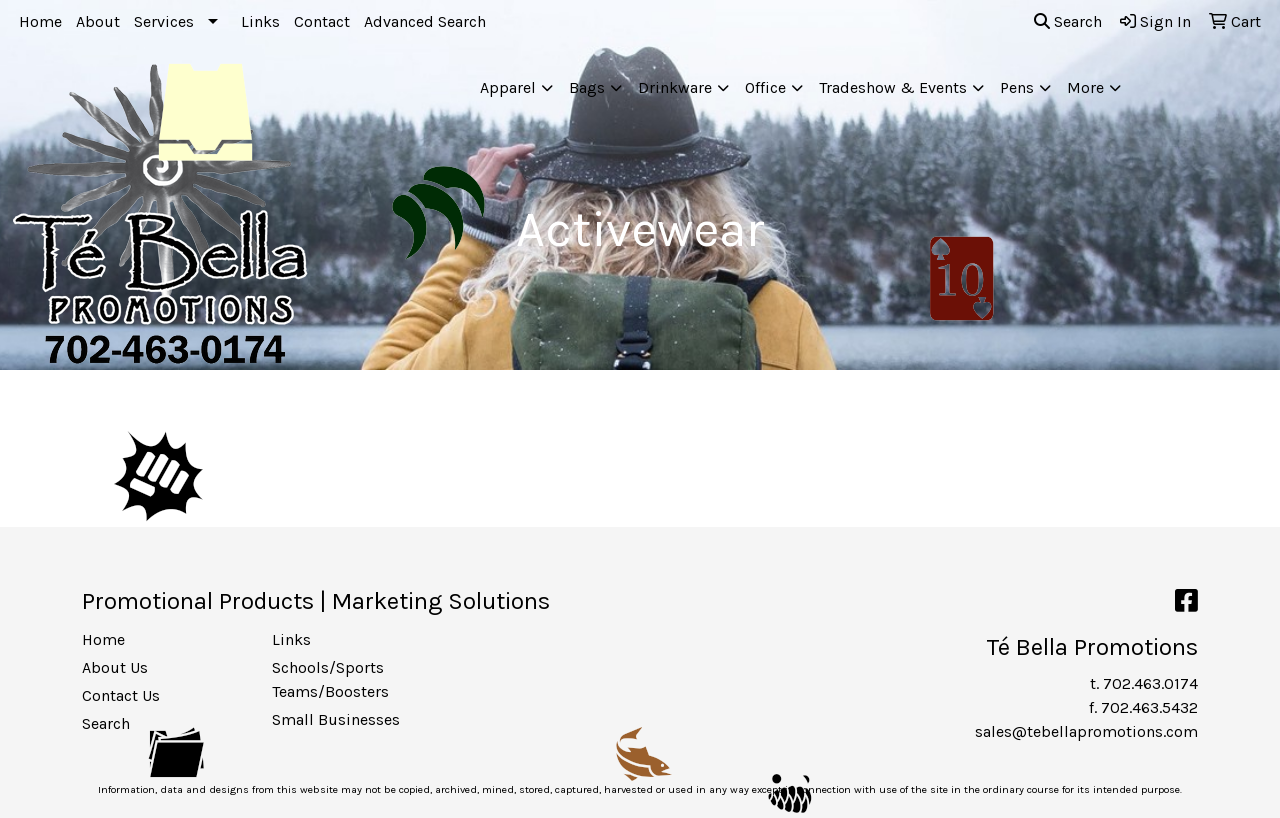 This screenshot has height=818, width=1280. What do you see at coordinates (205, 110) in the screenshot?
I see `access your inbox or document tray` at bounding box center [205, 110].